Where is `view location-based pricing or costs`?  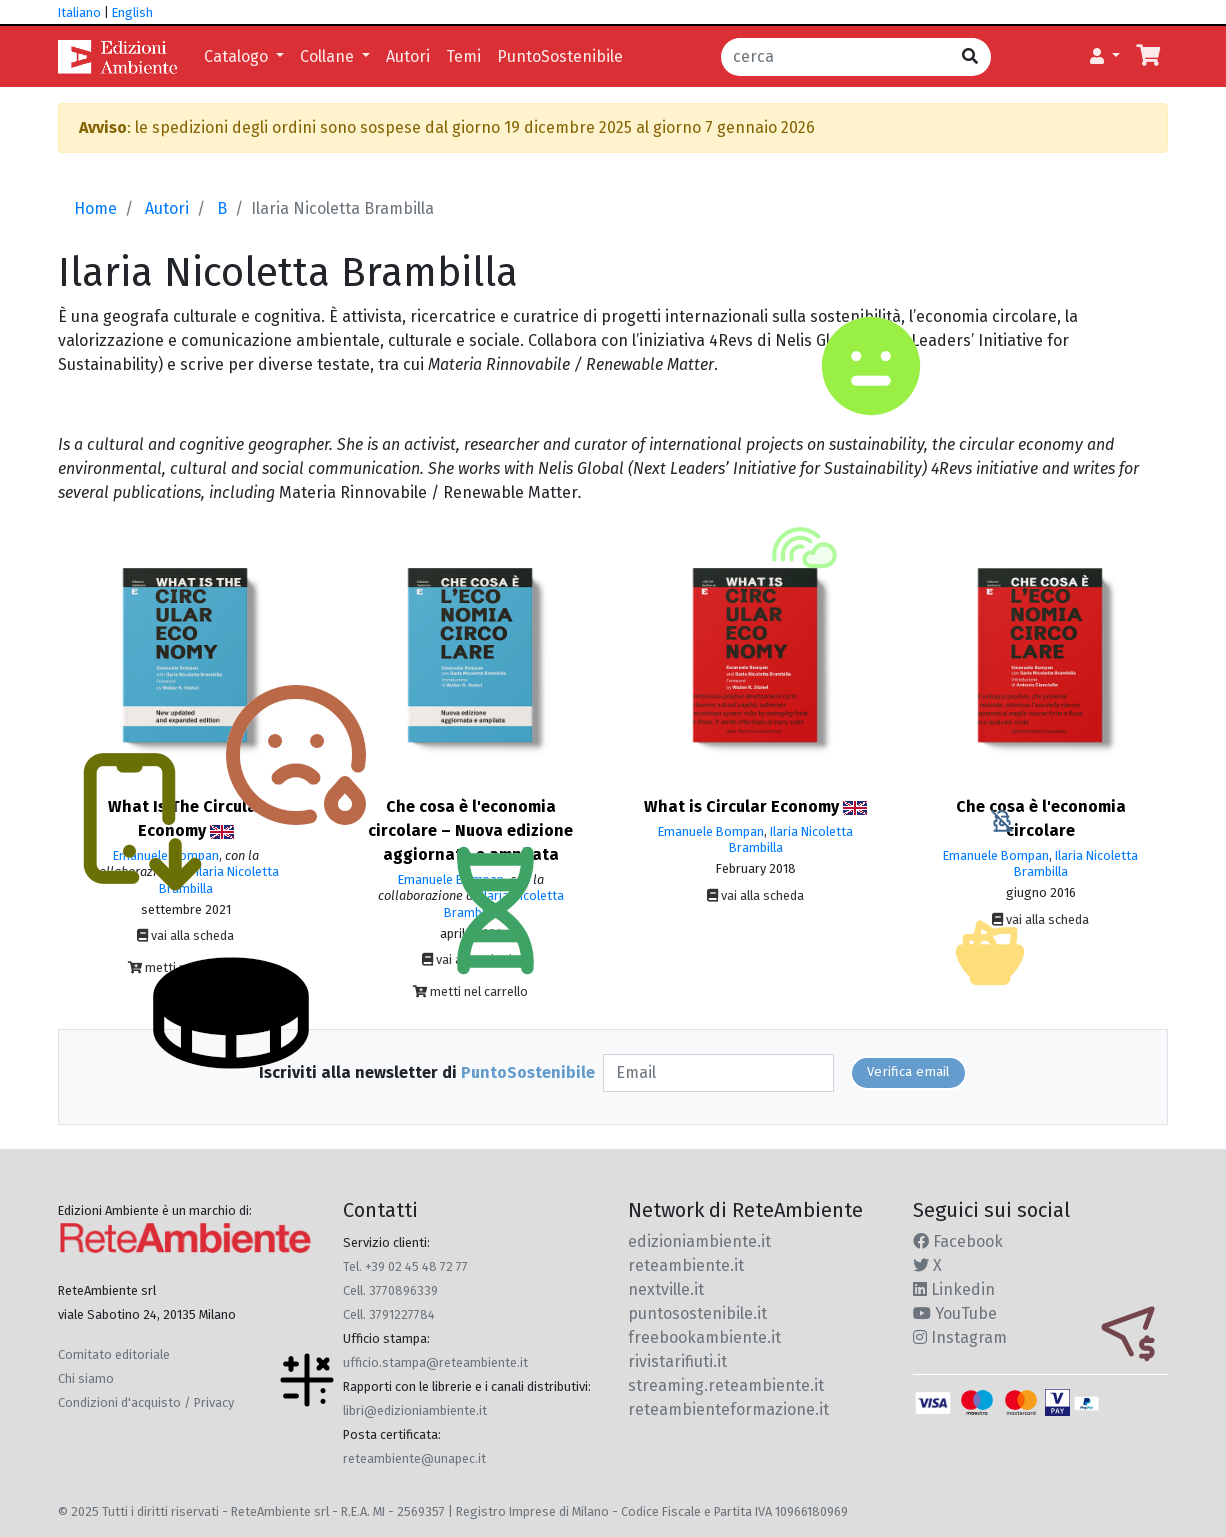
view location-based pricing or costs is located at coordinates (1128, 1332).